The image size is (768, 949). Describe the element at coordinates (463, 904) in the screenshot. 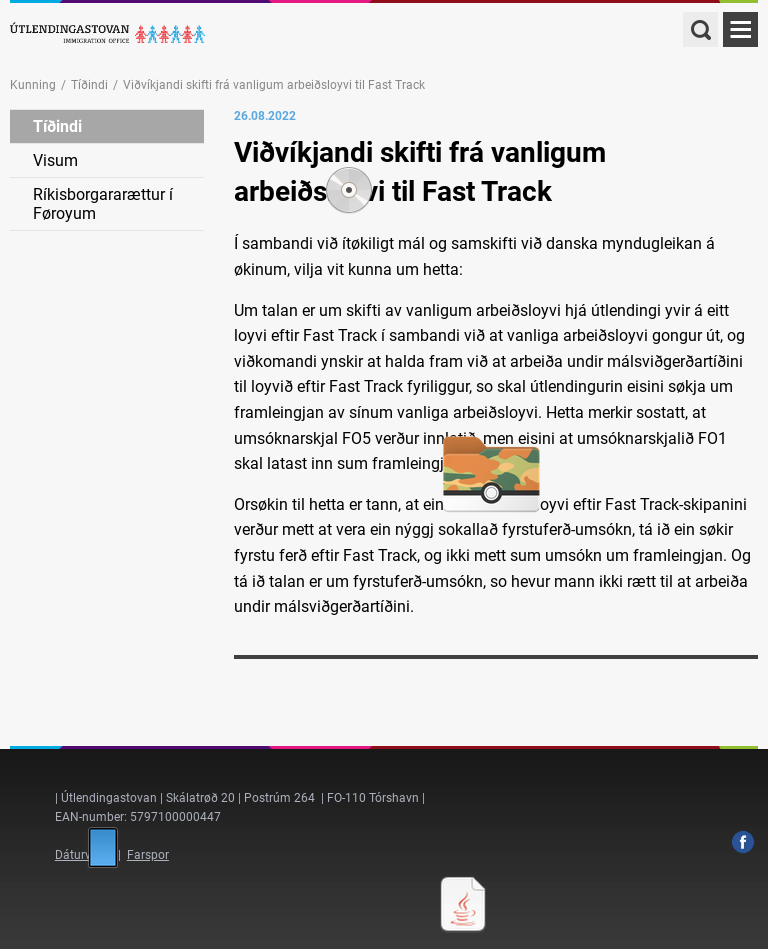

I see `a java source code file` at that location.